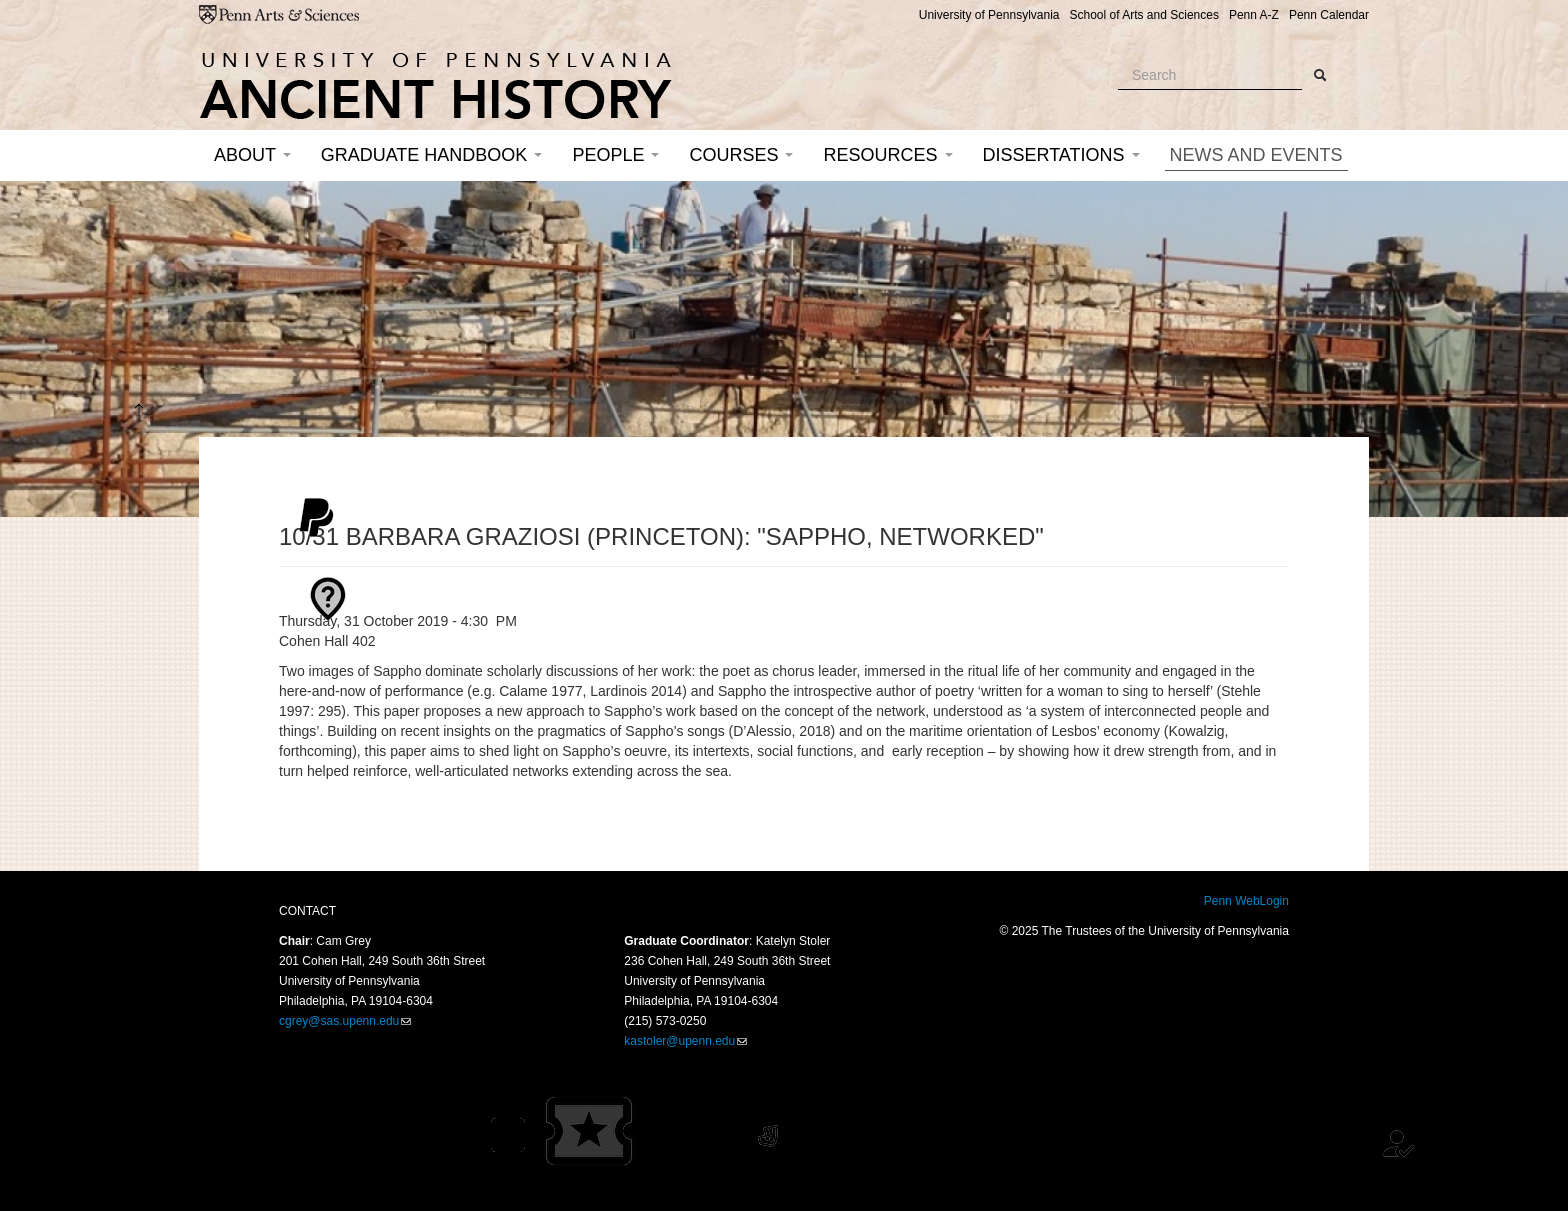  What do you see at coordinates (139, 410) in the screenshot?
I see `indicates north direction on a map or compass` at bounding box center [139, 410].